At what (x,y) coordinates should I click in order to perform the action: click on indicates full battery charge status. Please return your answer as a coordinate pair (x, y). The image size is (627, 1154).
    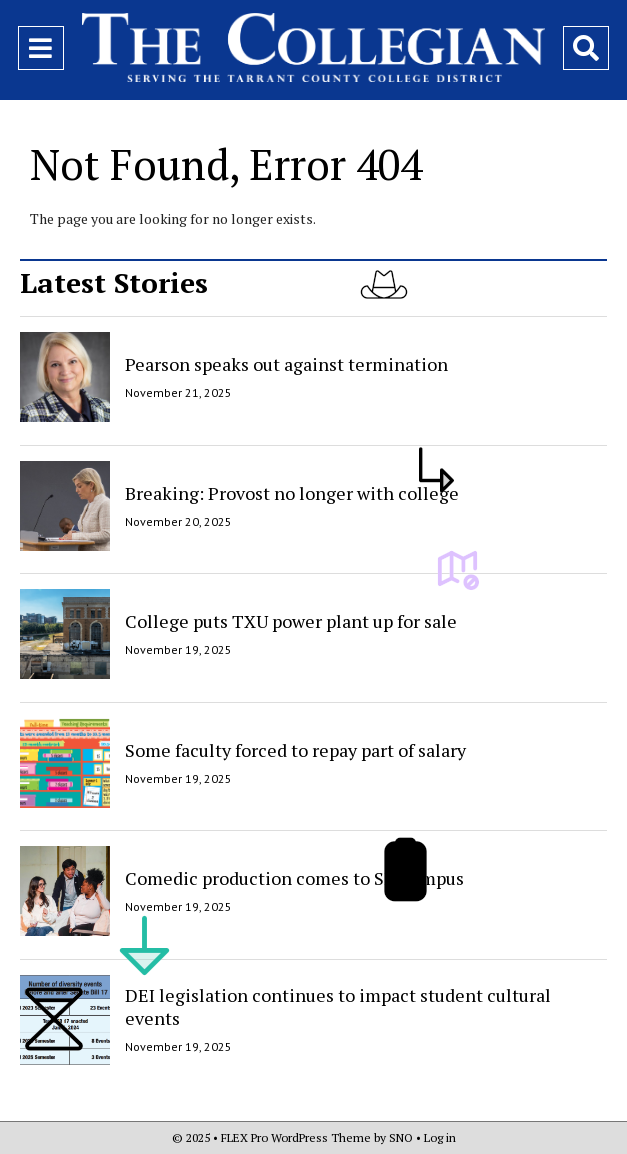
    Looking at the image, I should click on (405, 869).